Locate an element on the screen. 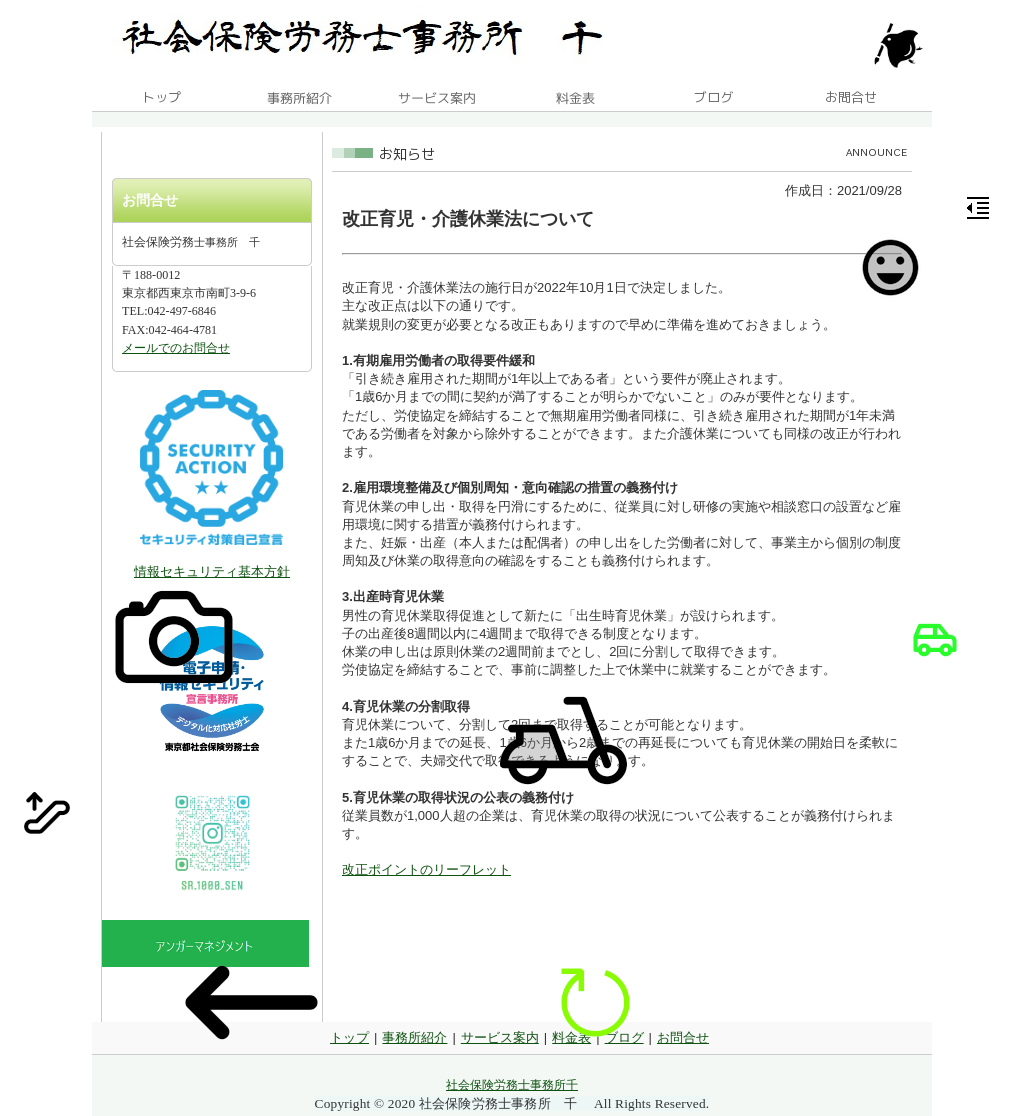  escalator going up is located at coordinates (47, 813).